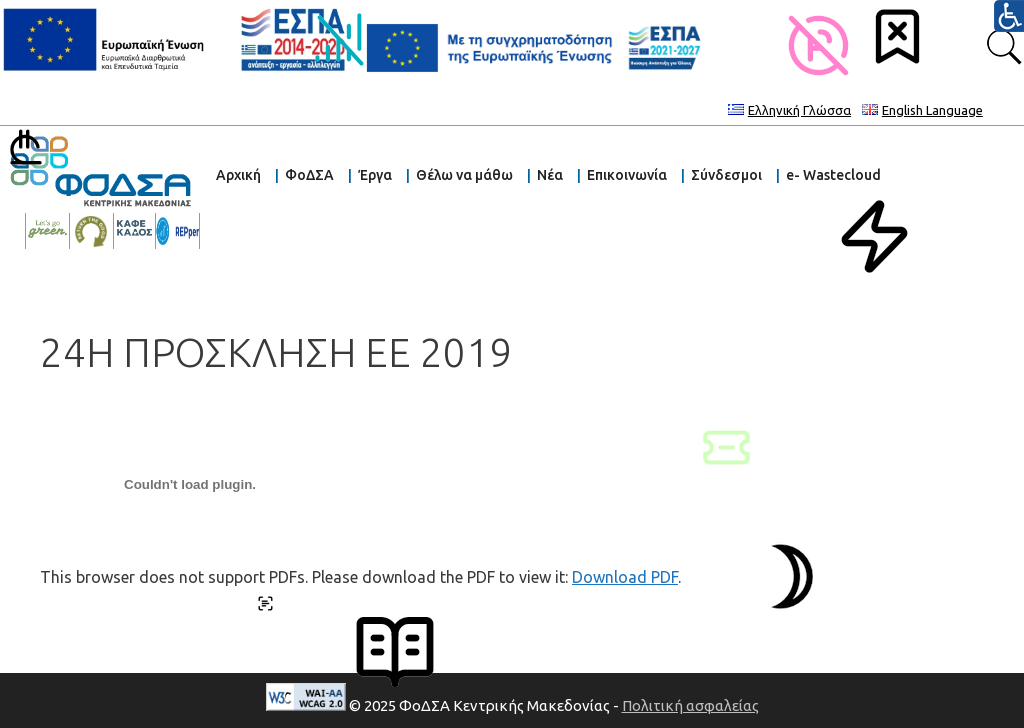 The width and height of the screenshot is (1024, 728). I want to click on indicates georgian lari currency, so click(26, 147).